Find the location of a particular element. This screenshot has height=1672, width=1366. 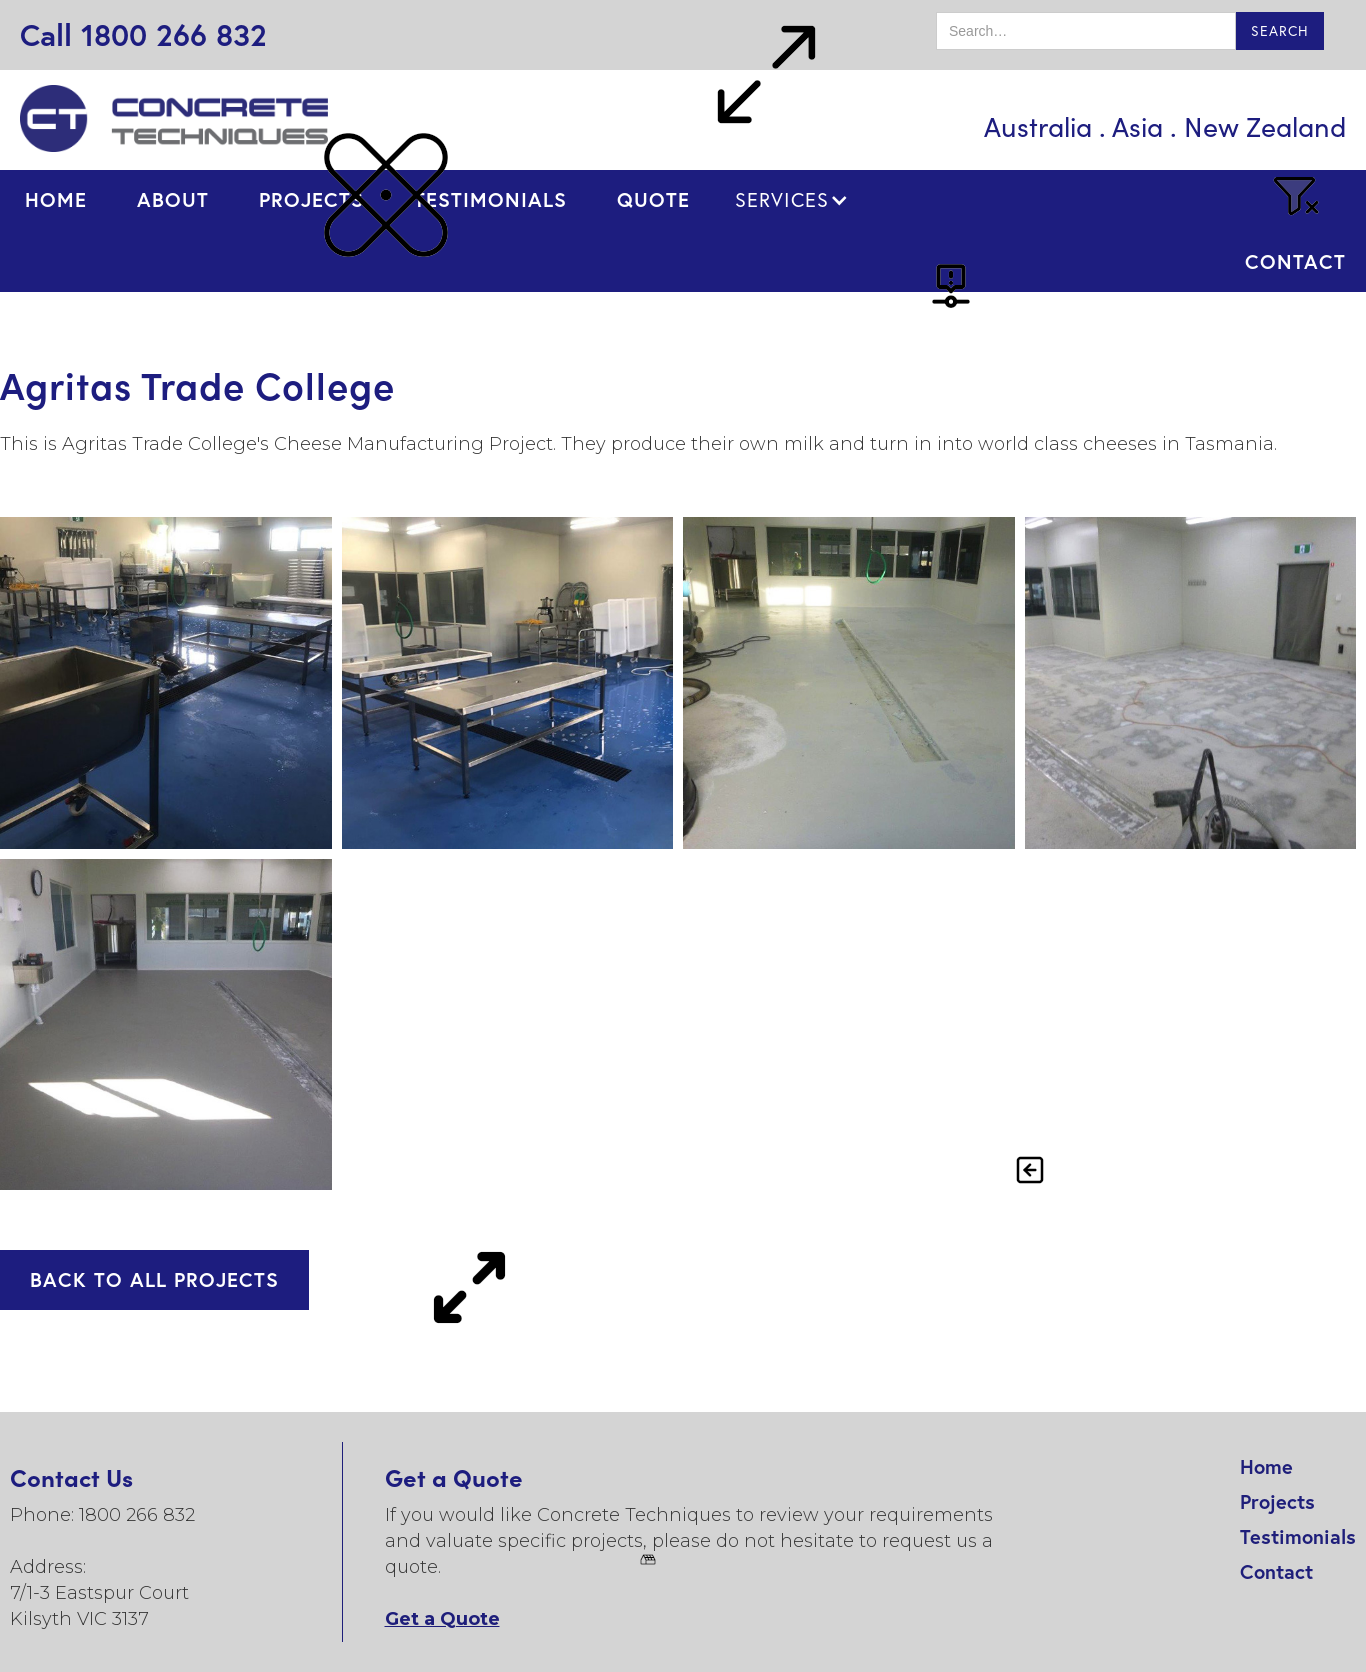

access first aid or medical help resources is located at coordinates (386, 195).